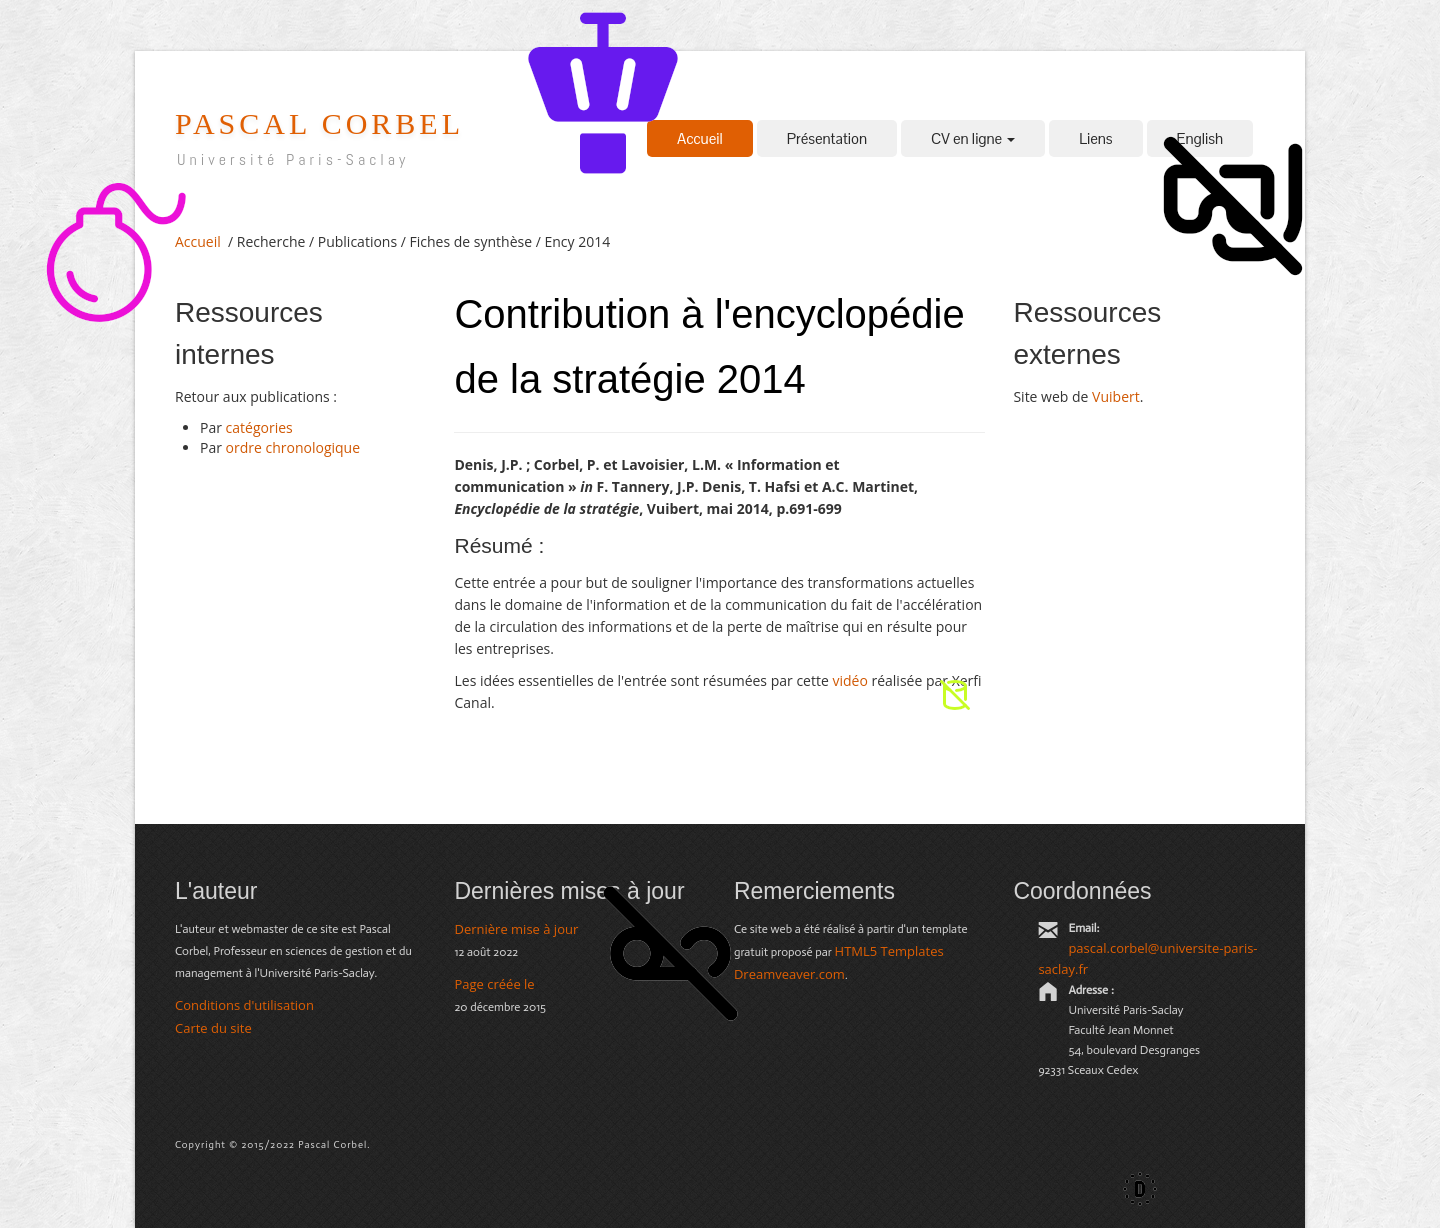 This screenshot has width=1440, height=1228. Describe the element at coordinates (670, 953) in the screenshot. I see `voicemail disabled or unavailable` at that location.